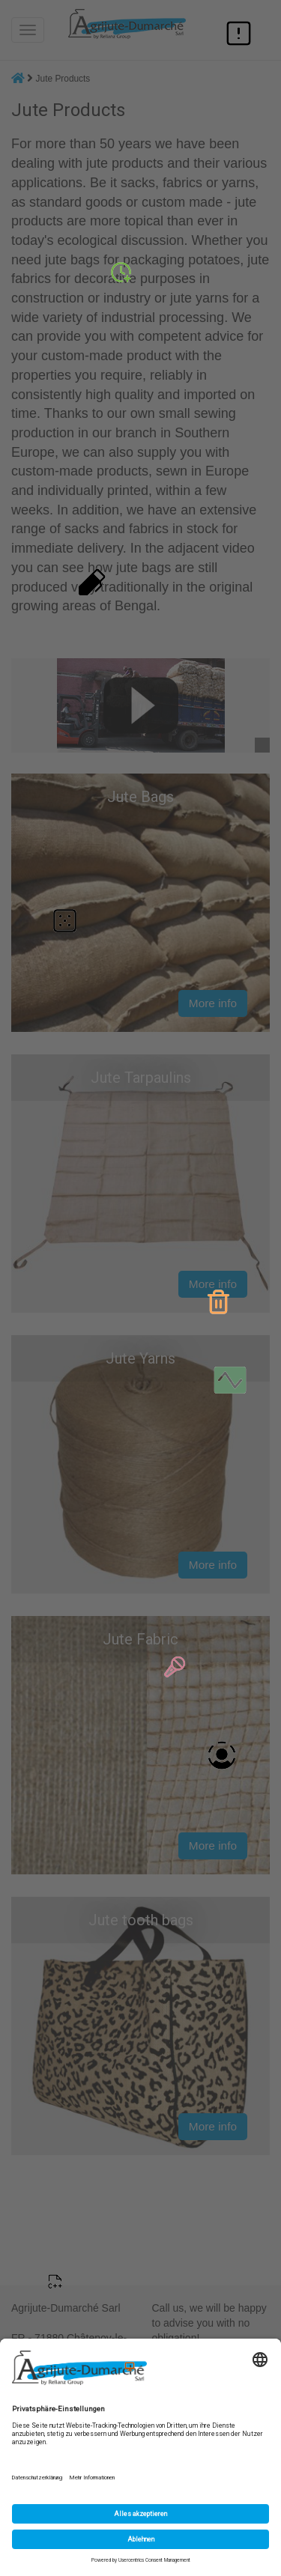 The image size is (281, 2576). Describe the element at coordinates (174, 1667) in the screenshot. I see `access voice recording or audio input` at that location.